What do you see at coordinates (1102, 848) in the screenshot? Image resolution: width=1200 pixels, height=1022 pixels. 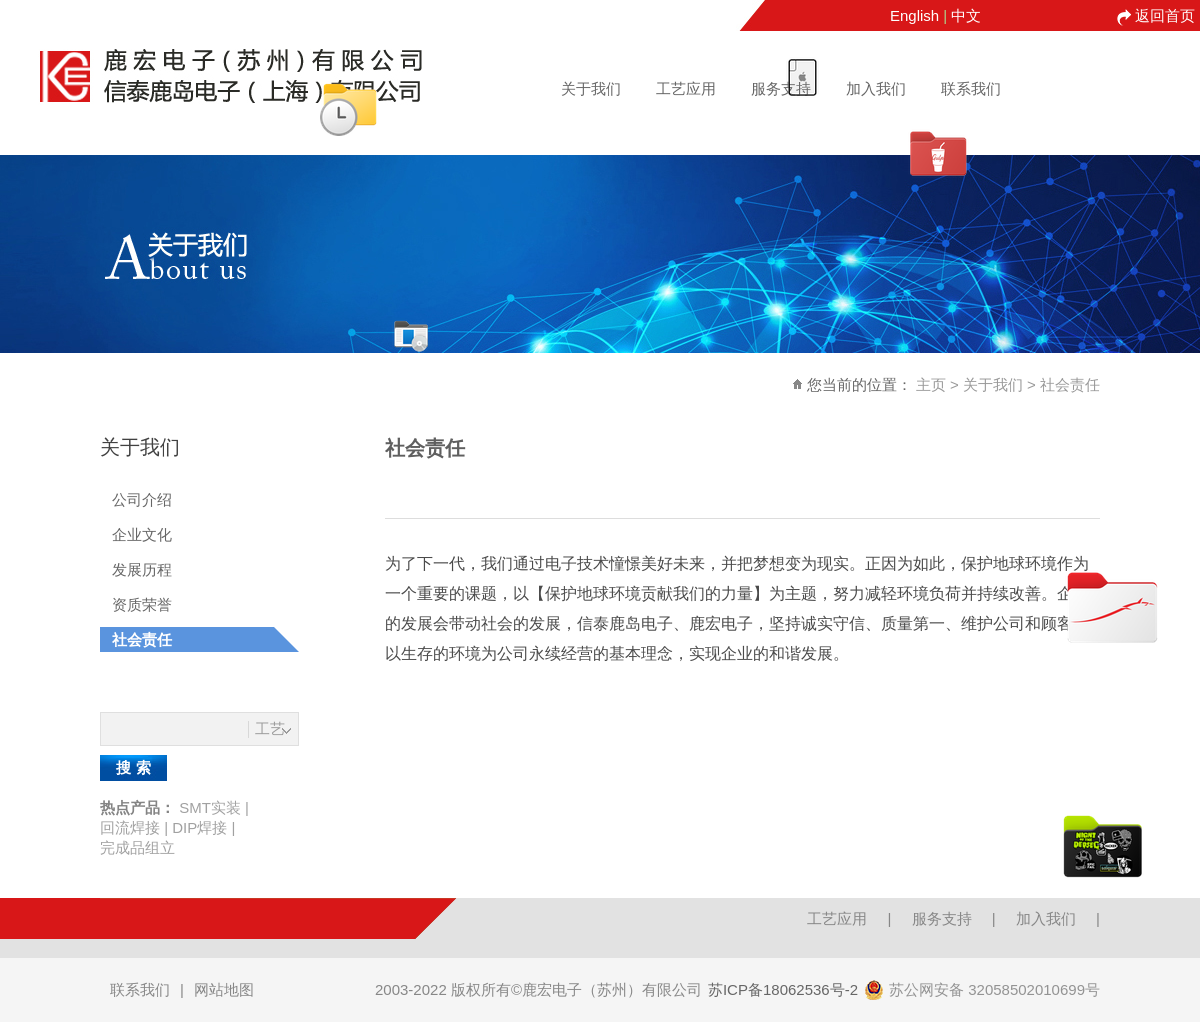 I see `open watch dogs 2 game files folder` at bounding box center [1102, 848].